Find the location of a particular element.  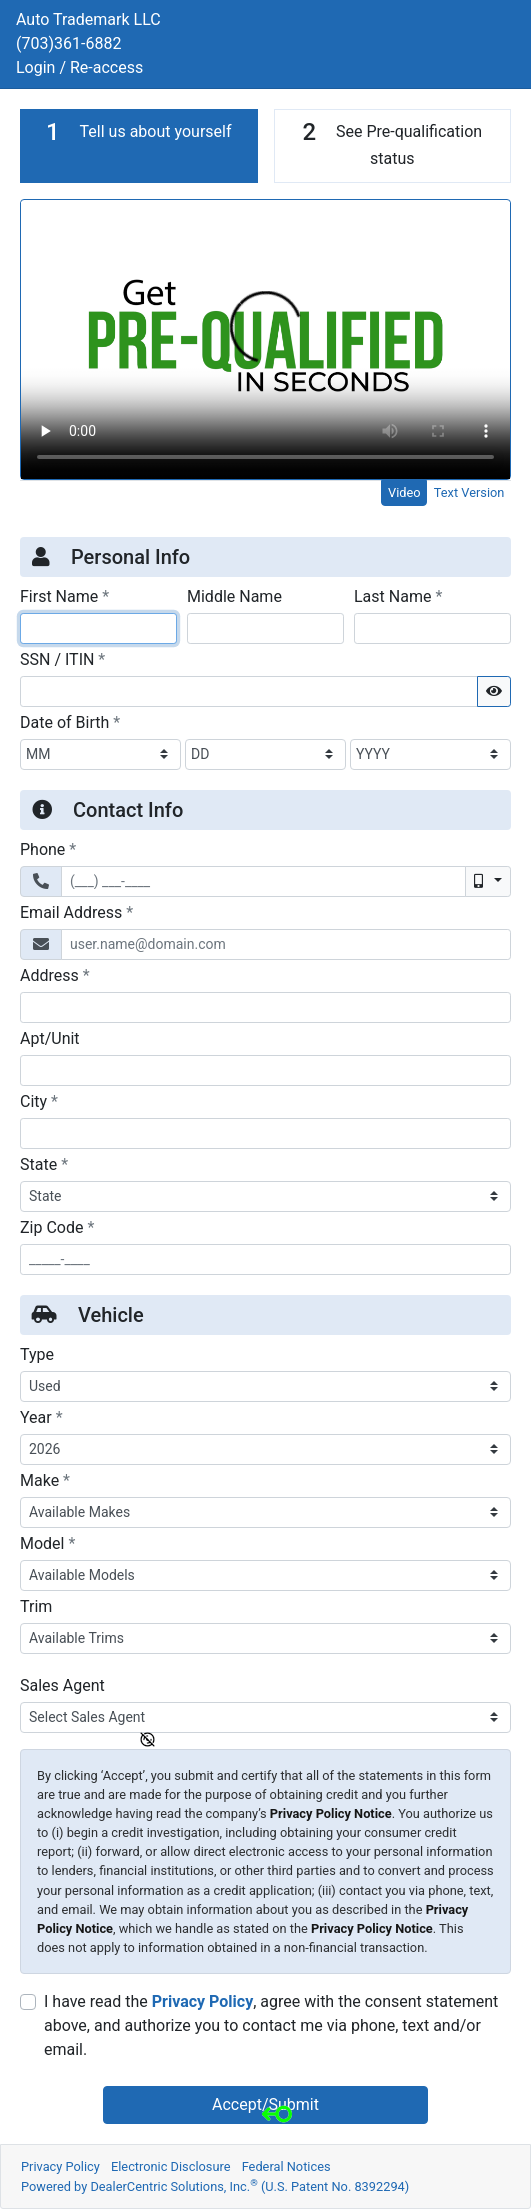

swipe left to dismiss or navigate back is located at coordinates (277, 2114).